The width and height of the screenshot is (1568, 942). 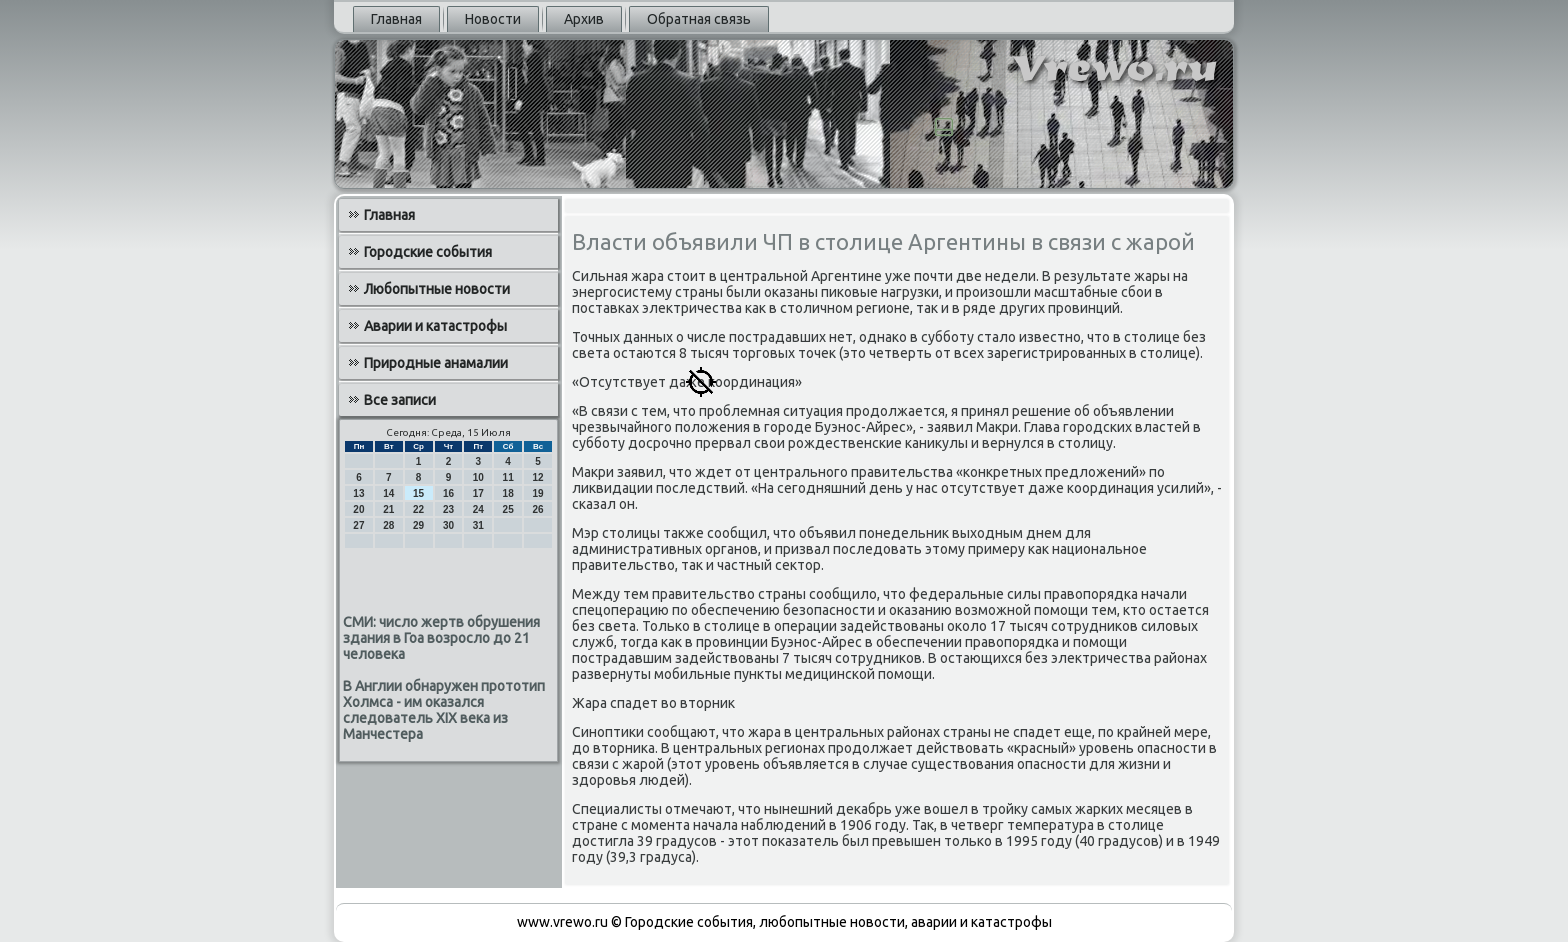 What do you see at coordinates (944, 127) in the screenshot?
I see `toggle bottom panel visibility` at bounding box center [944, 127].